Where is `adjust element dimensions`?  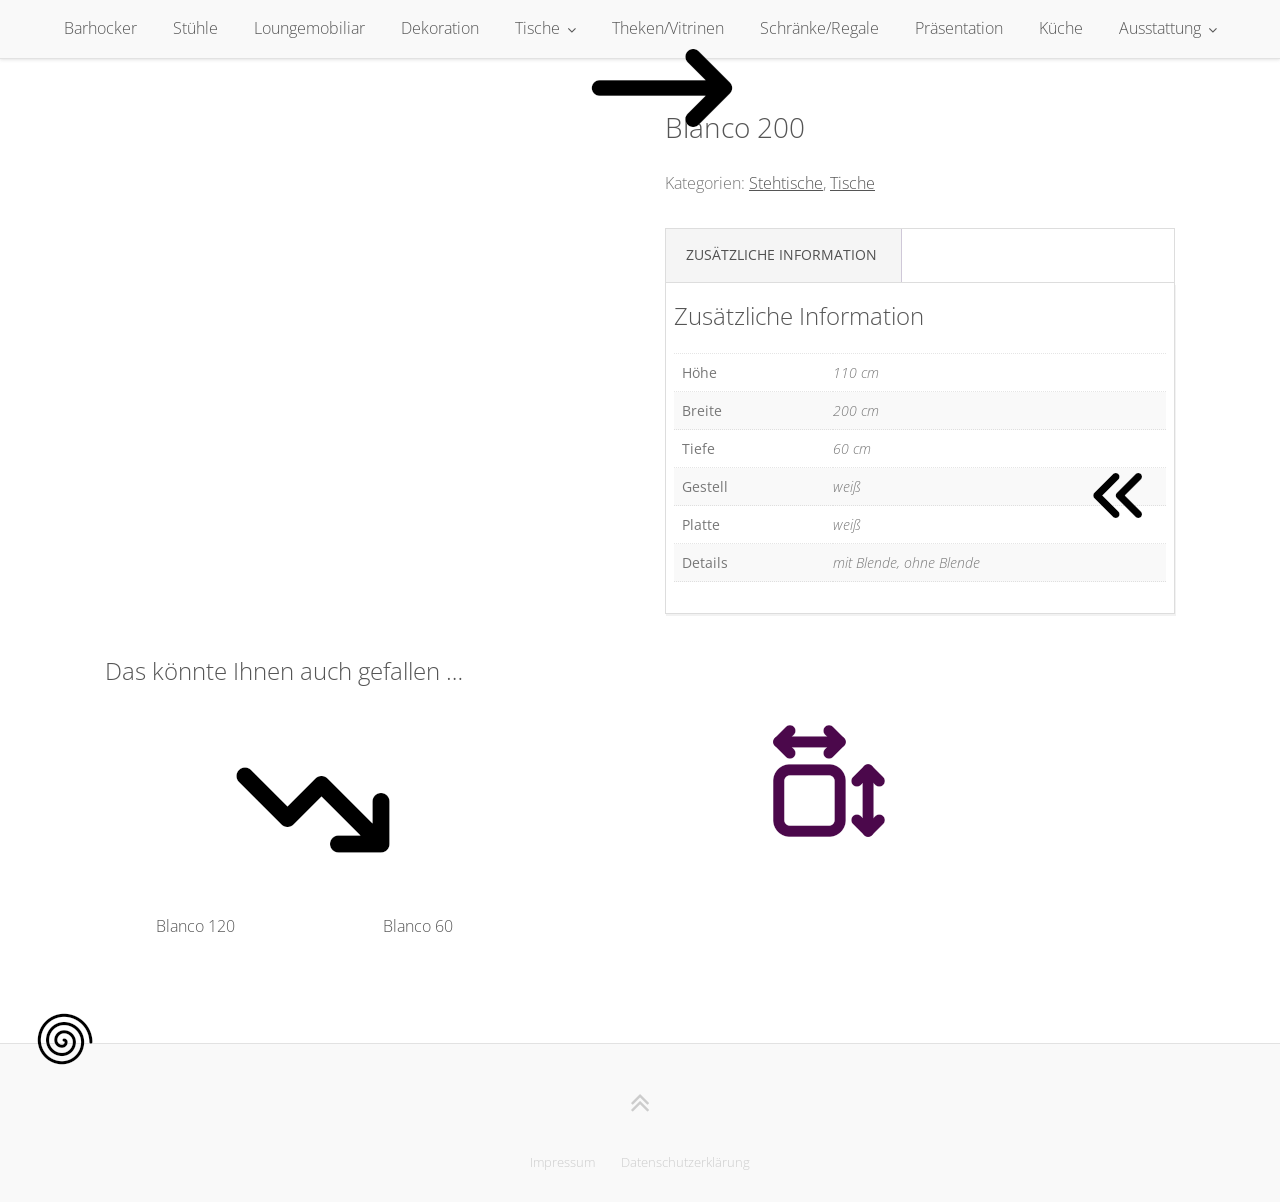 adjust element dimensions is located at coordinates (829, 781).